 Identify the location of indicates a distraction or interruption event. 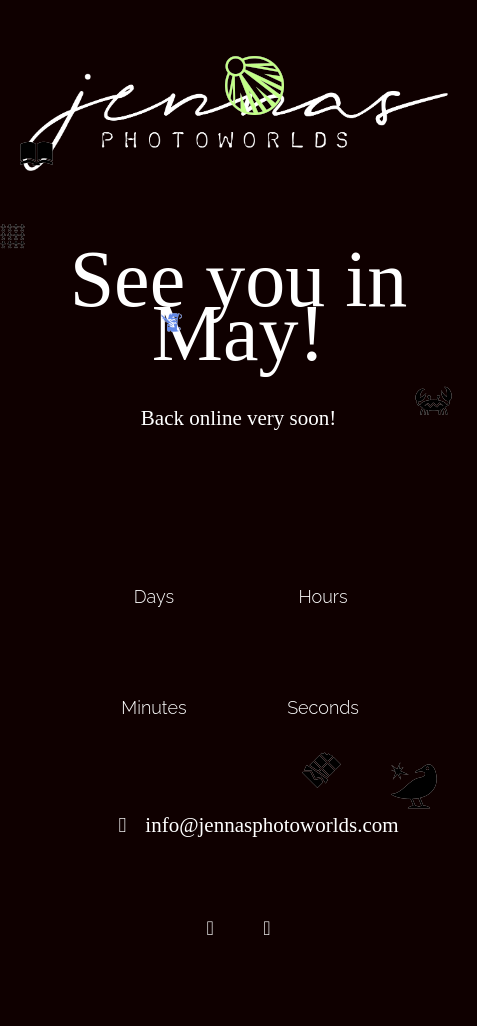
(414, 785).